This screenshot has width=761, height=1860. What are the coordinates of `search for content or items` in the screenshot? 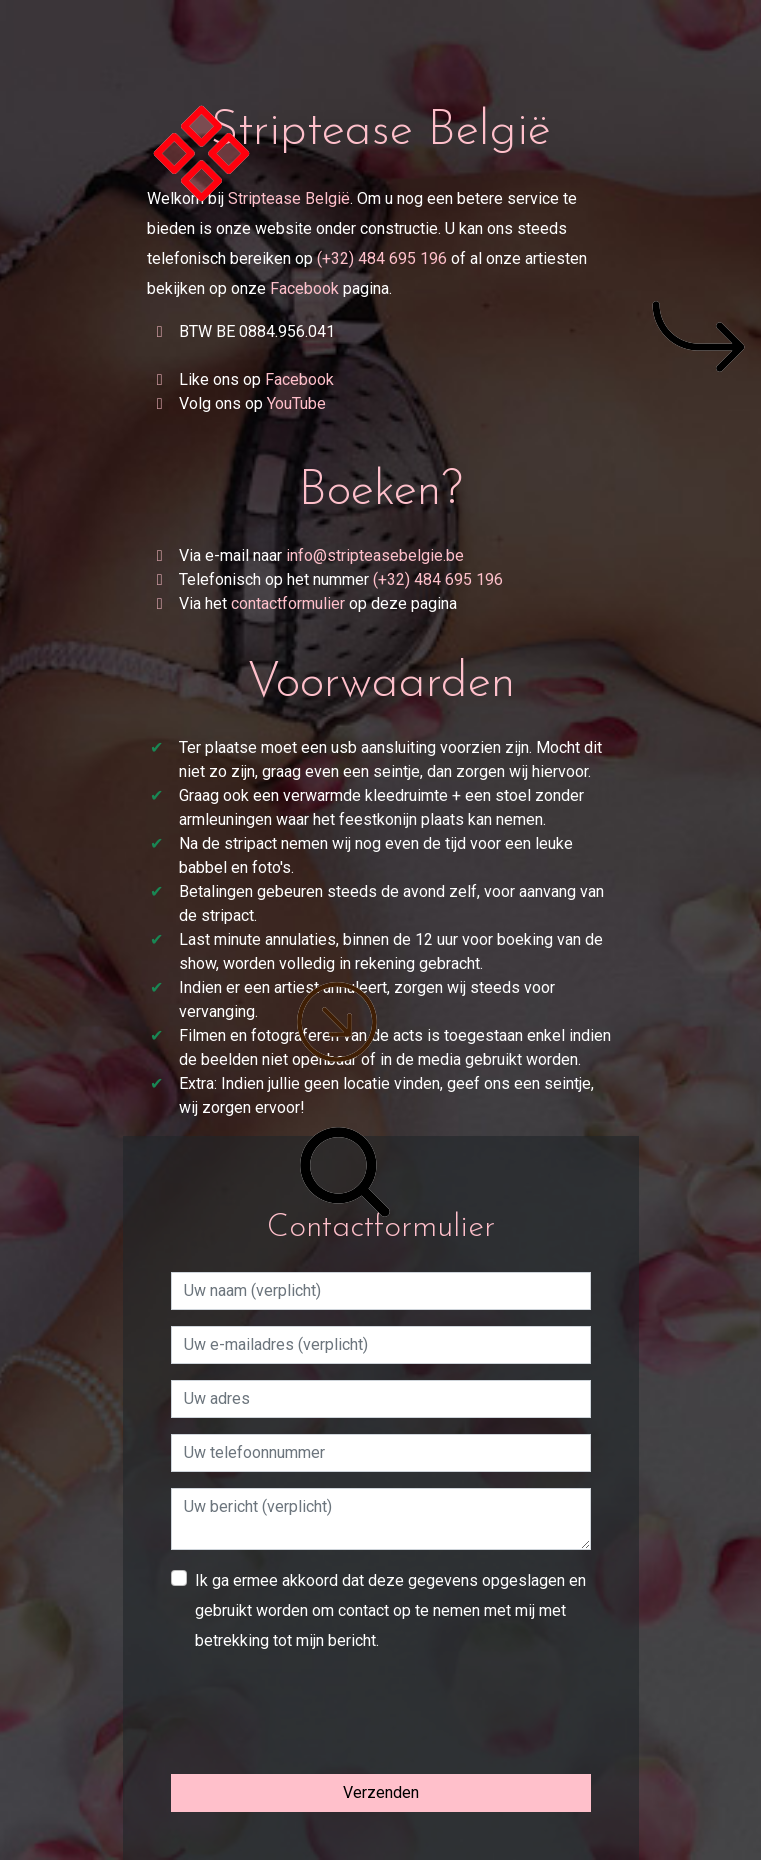 It's located at (345, 1172).